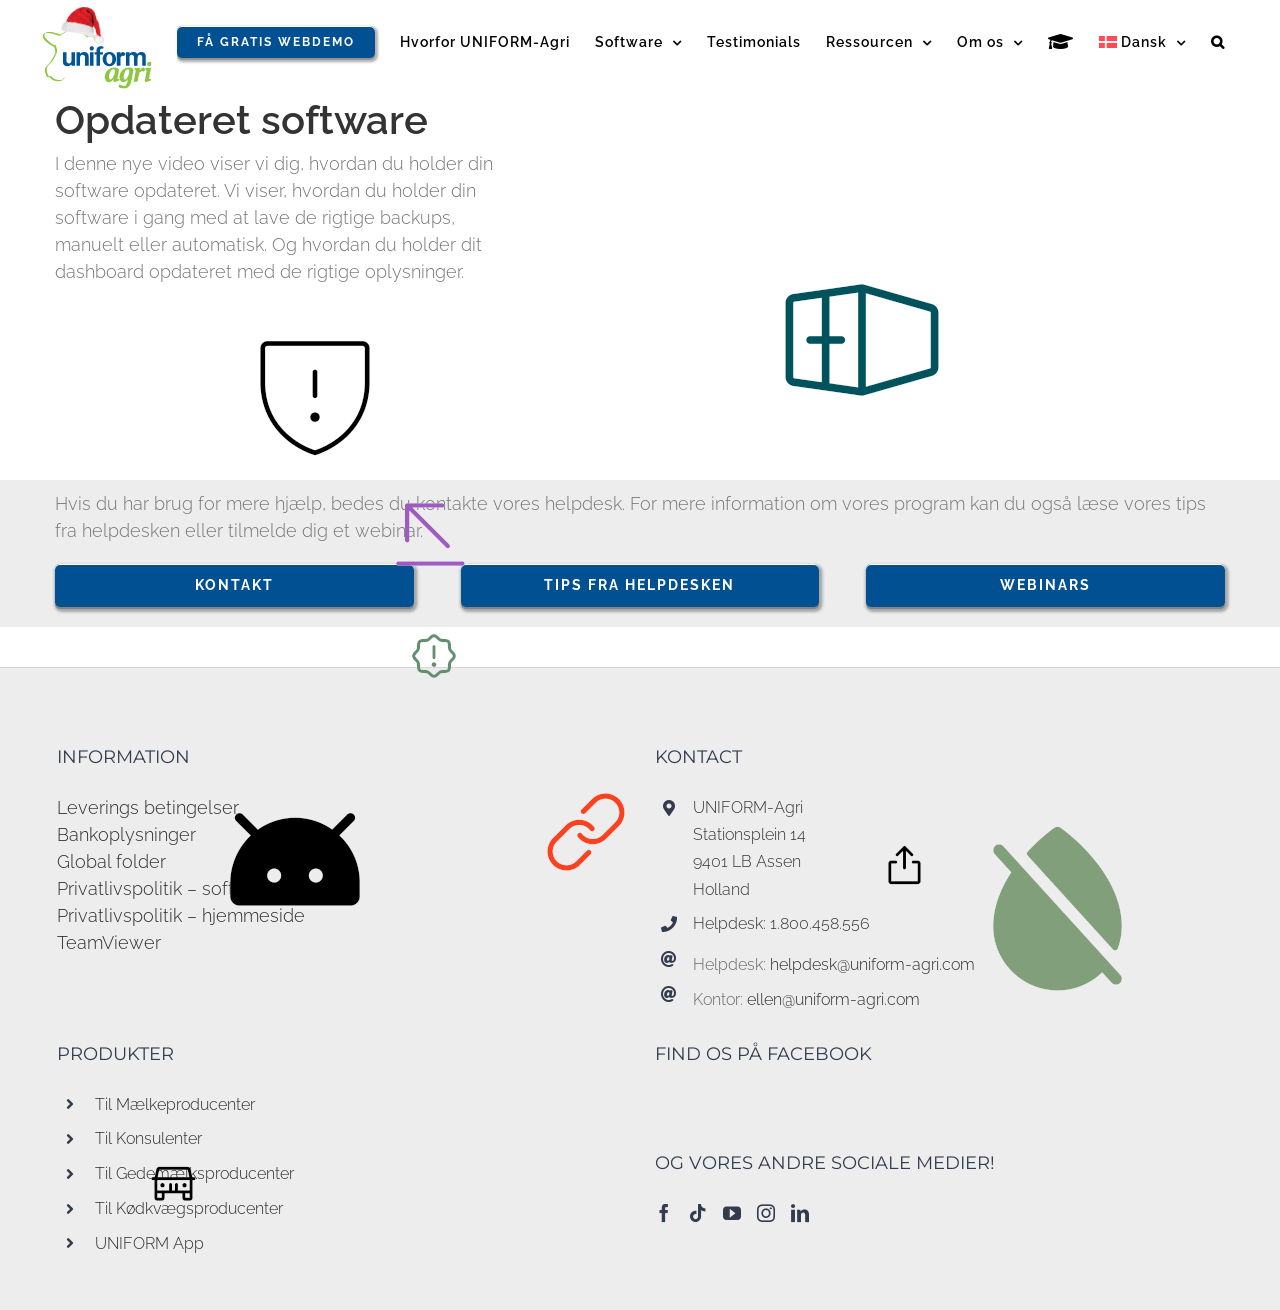  What do you see at coordinates (1057, 914) in the screenshot?
I see `disable water or liquid features` at bounding box center [1057, 914].